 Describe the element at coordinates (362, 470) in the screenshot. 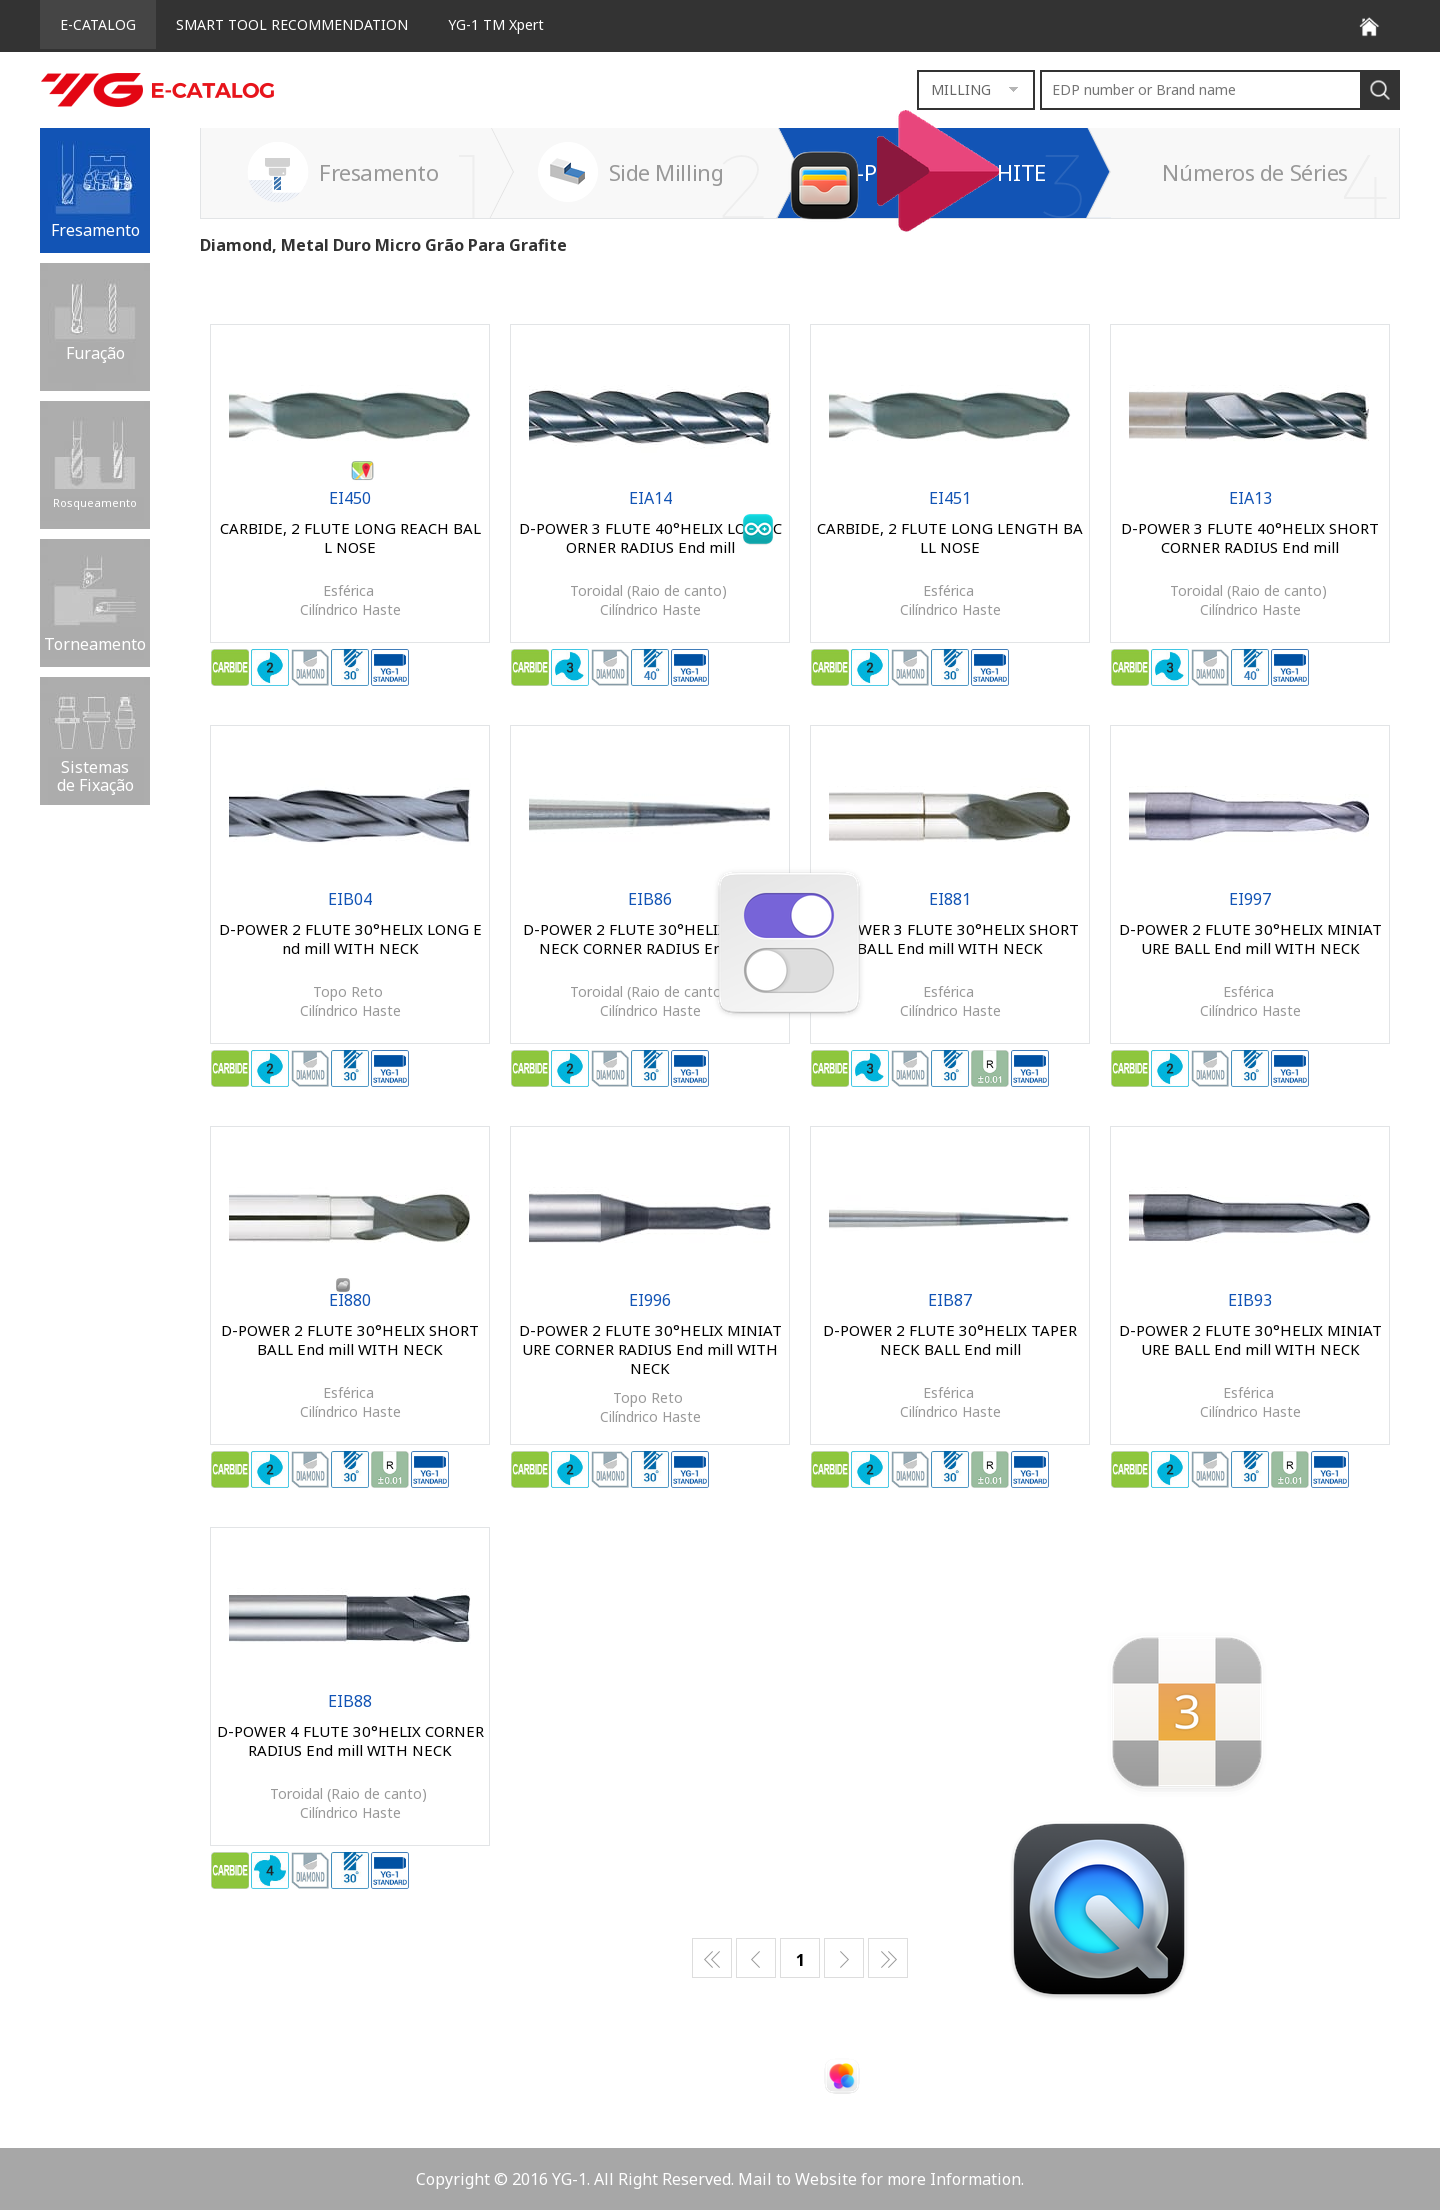

I see `open gnome maps application` at that location.